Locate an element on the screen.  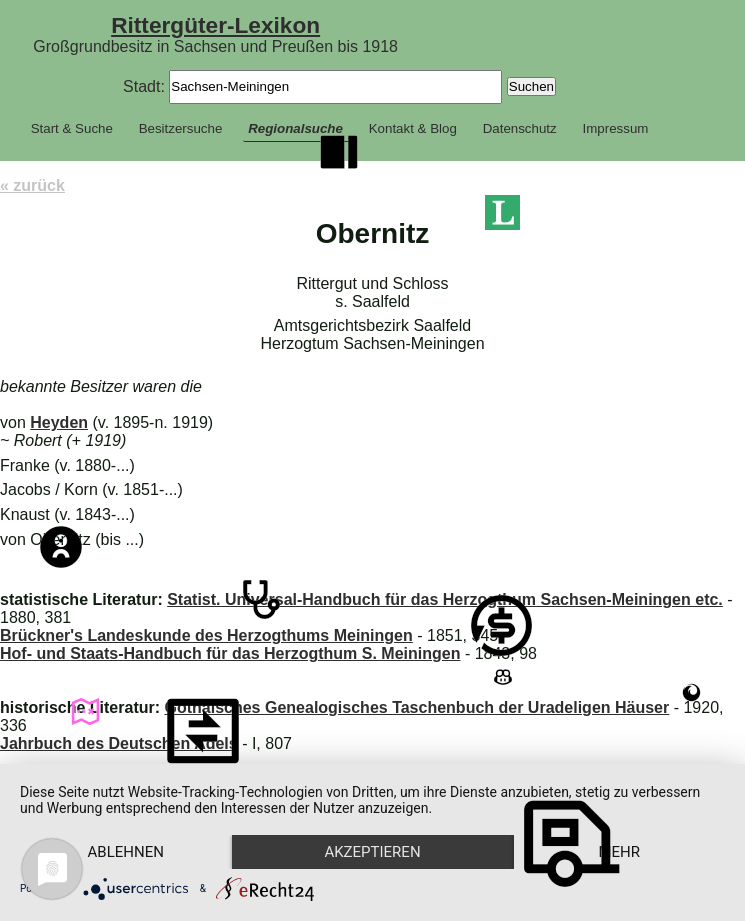
open microsoft copilot is located at coordinates (503, 677).